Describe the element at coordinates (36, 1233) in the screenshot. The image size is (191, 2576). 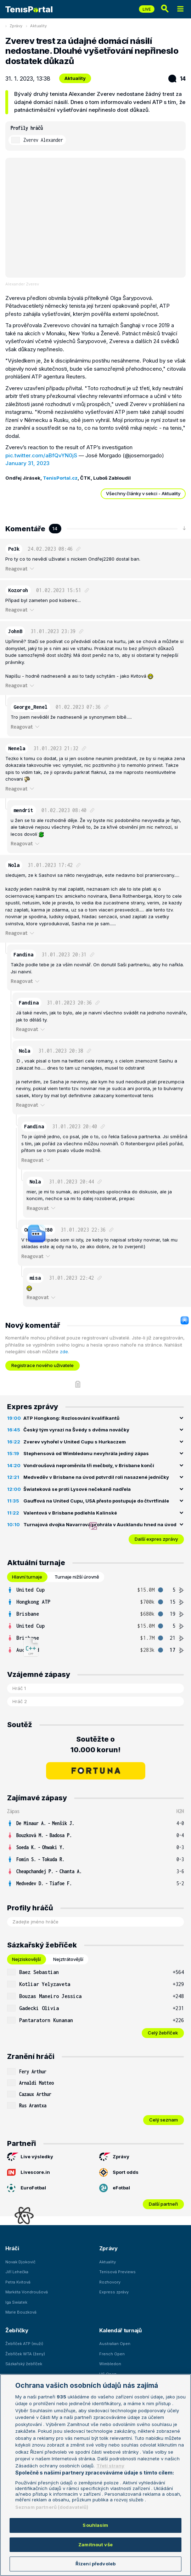
I see `open login or authentication app` at that location.